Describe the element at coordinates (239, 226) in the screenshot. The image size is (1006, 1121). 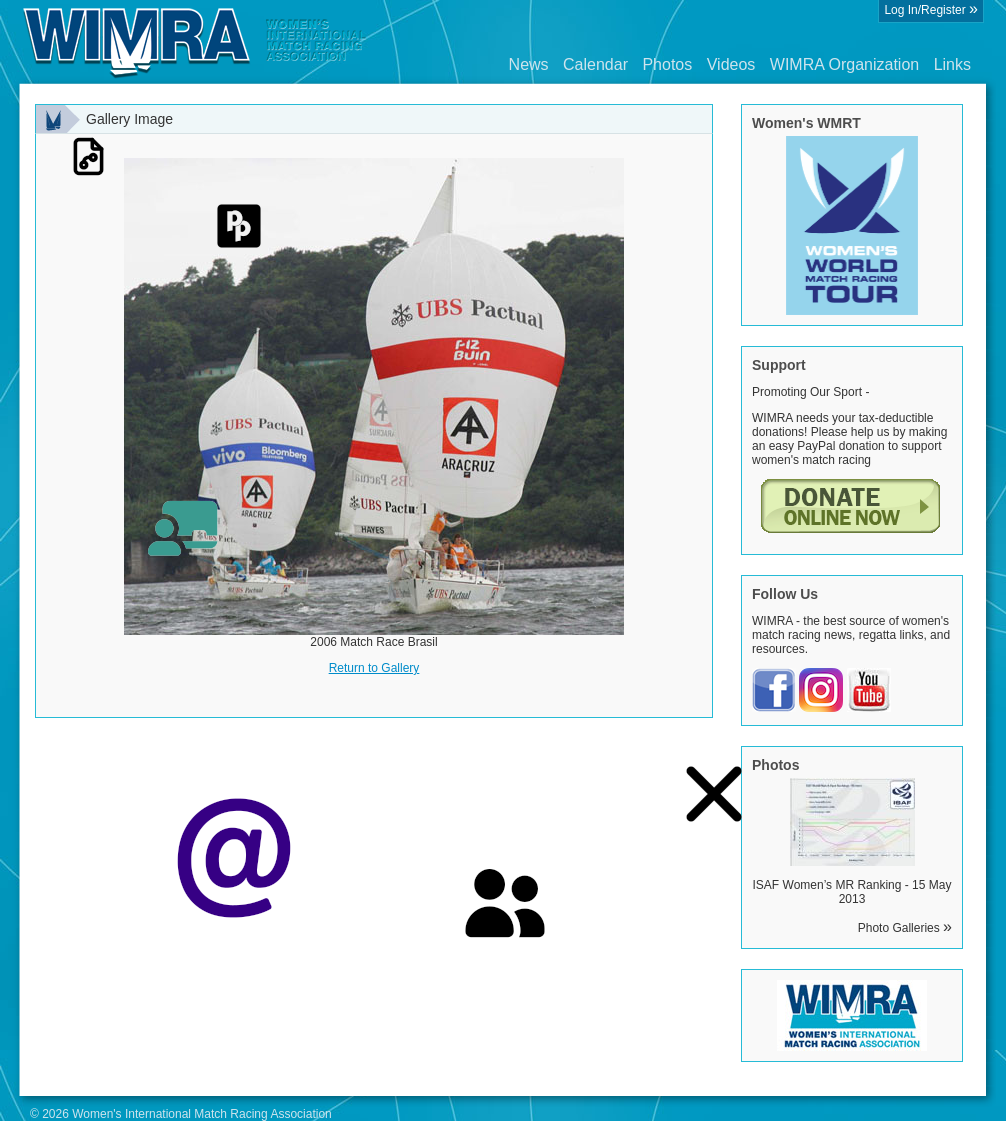
I see `pied piper company logo` at that location.